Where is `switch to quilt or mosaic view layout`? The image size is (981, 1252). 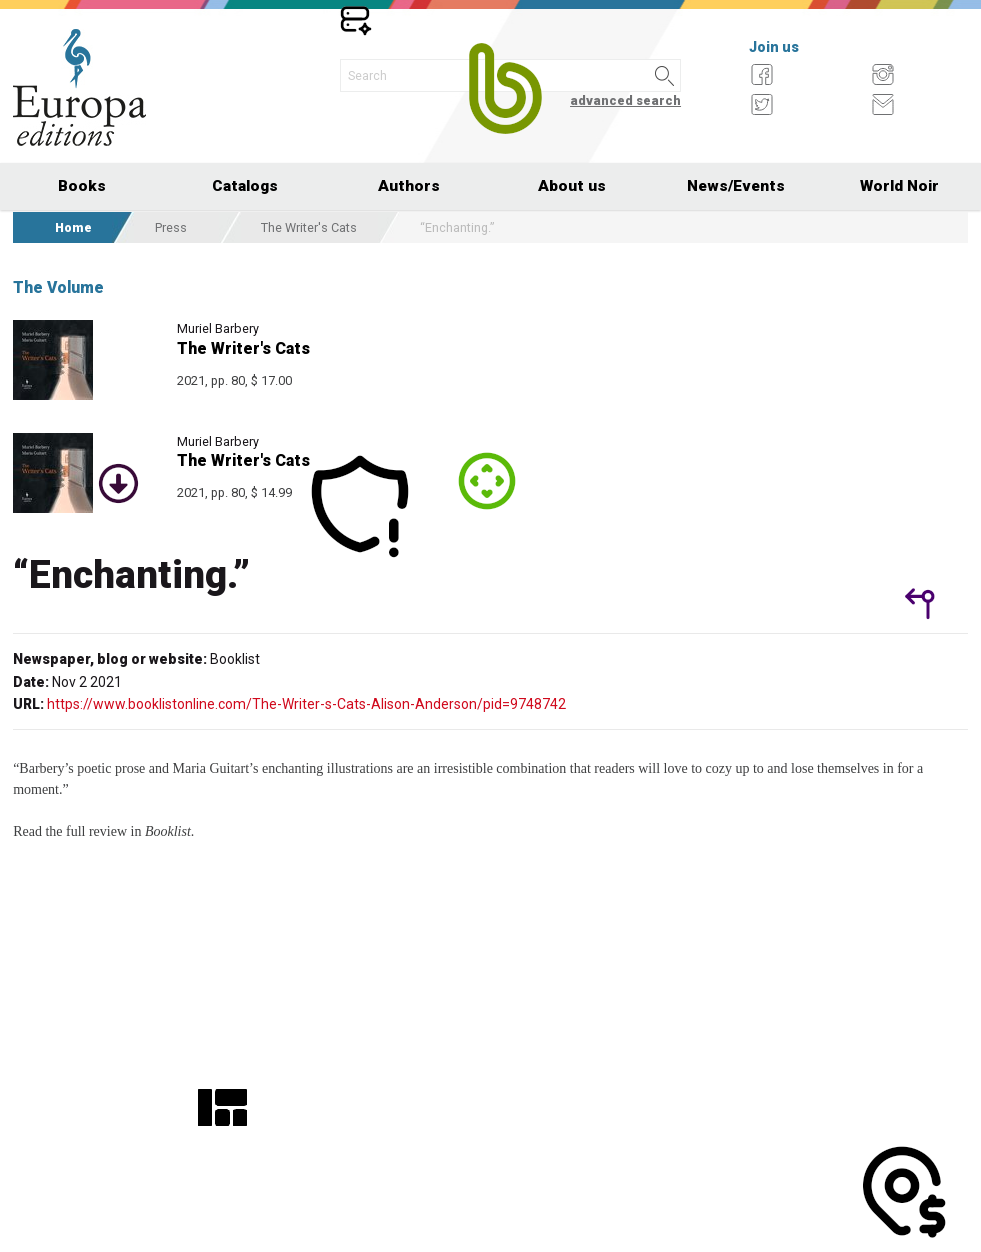 switch to quilt or mosaic view layout is located at coordinates (221, 1109).